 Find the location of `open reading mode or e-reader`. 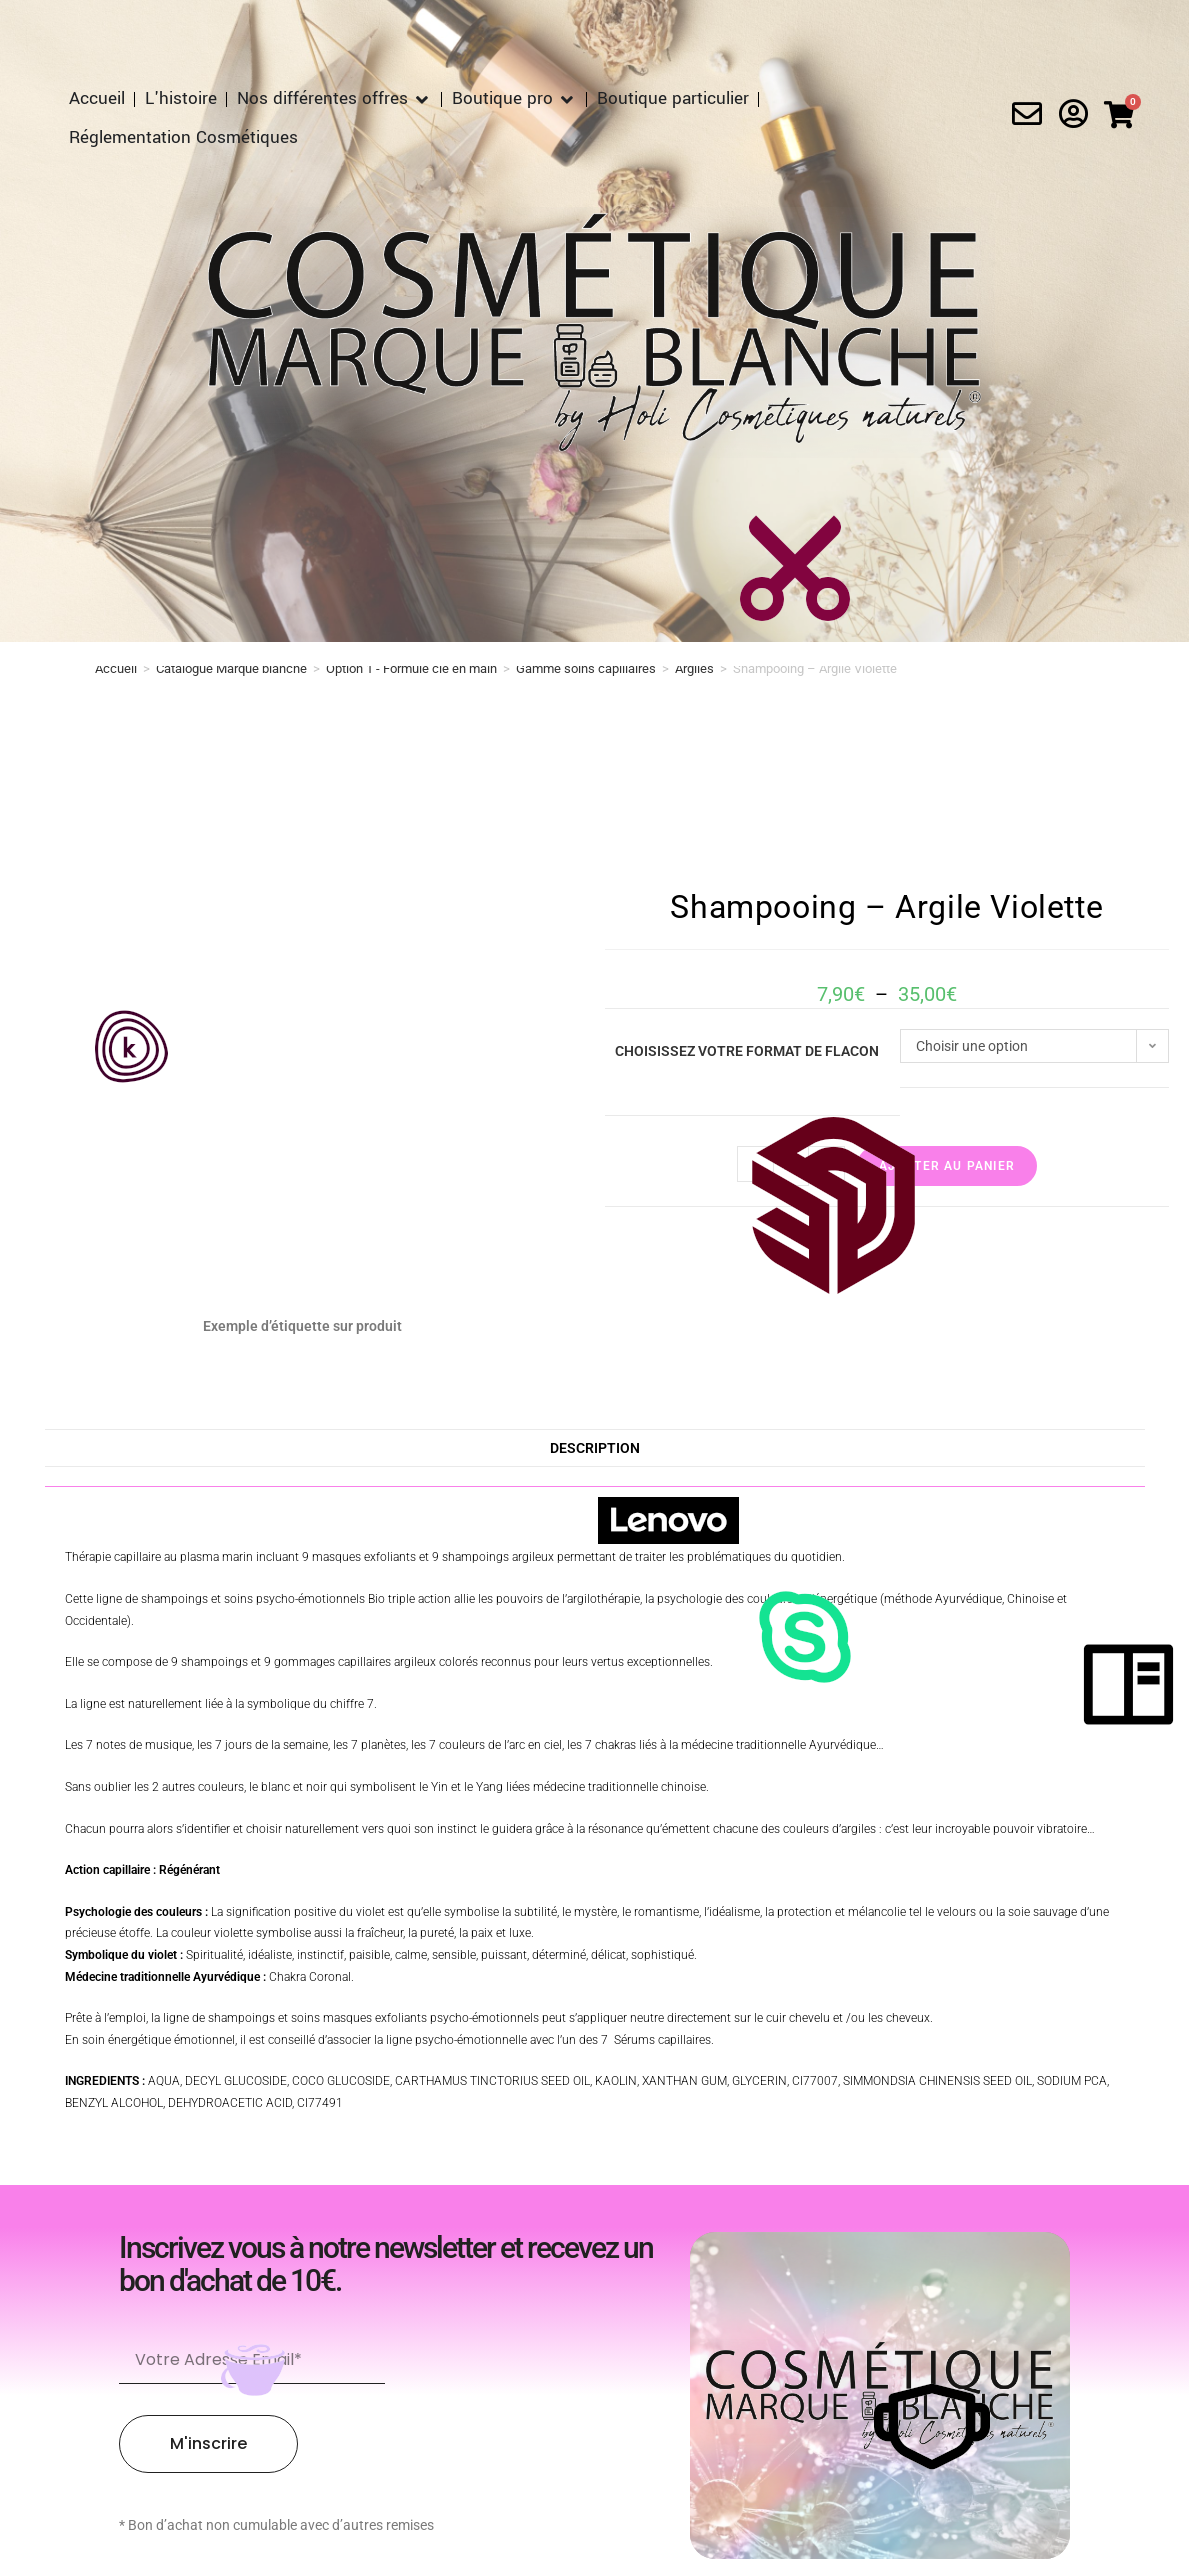

open reading mode or e-reader is located at coordinates (1128, 1684).